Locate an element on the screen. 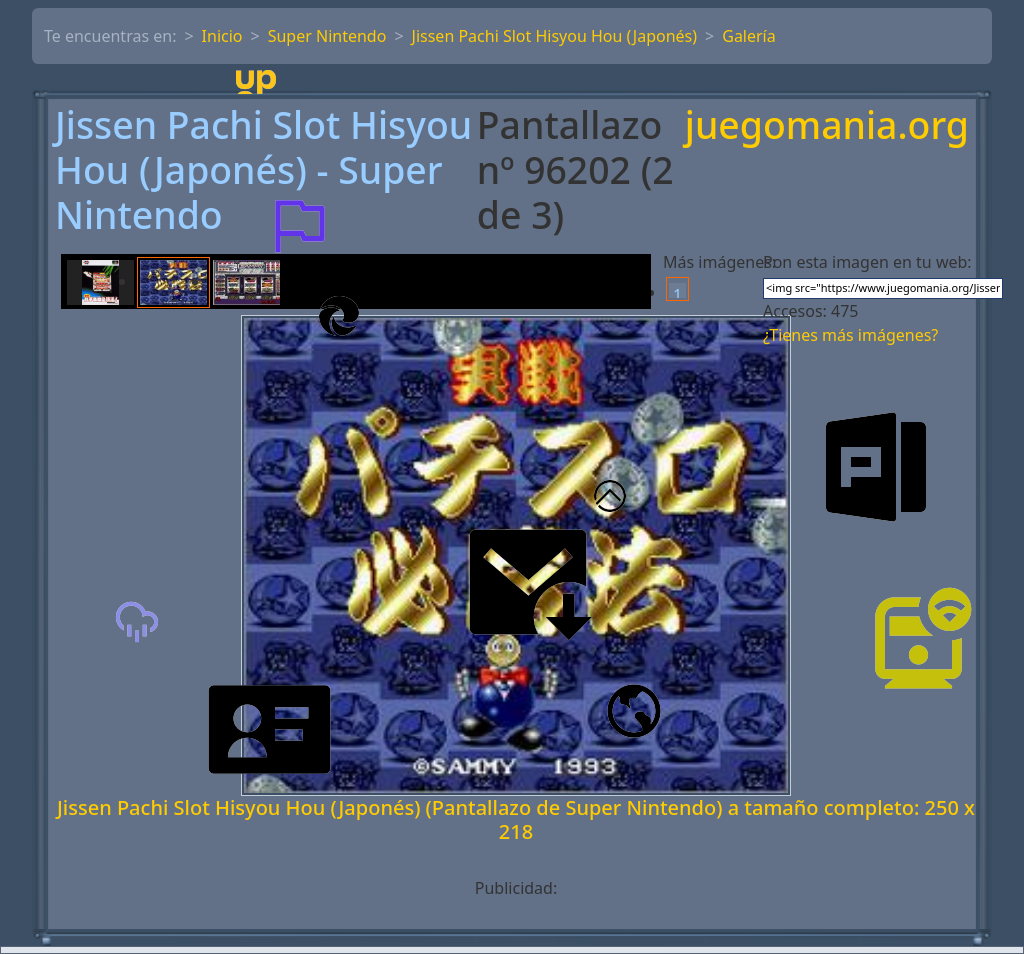 The height and width of the screenshot is (954, 1024). connect to onboard train wifi is located at coordinates (918, 640).